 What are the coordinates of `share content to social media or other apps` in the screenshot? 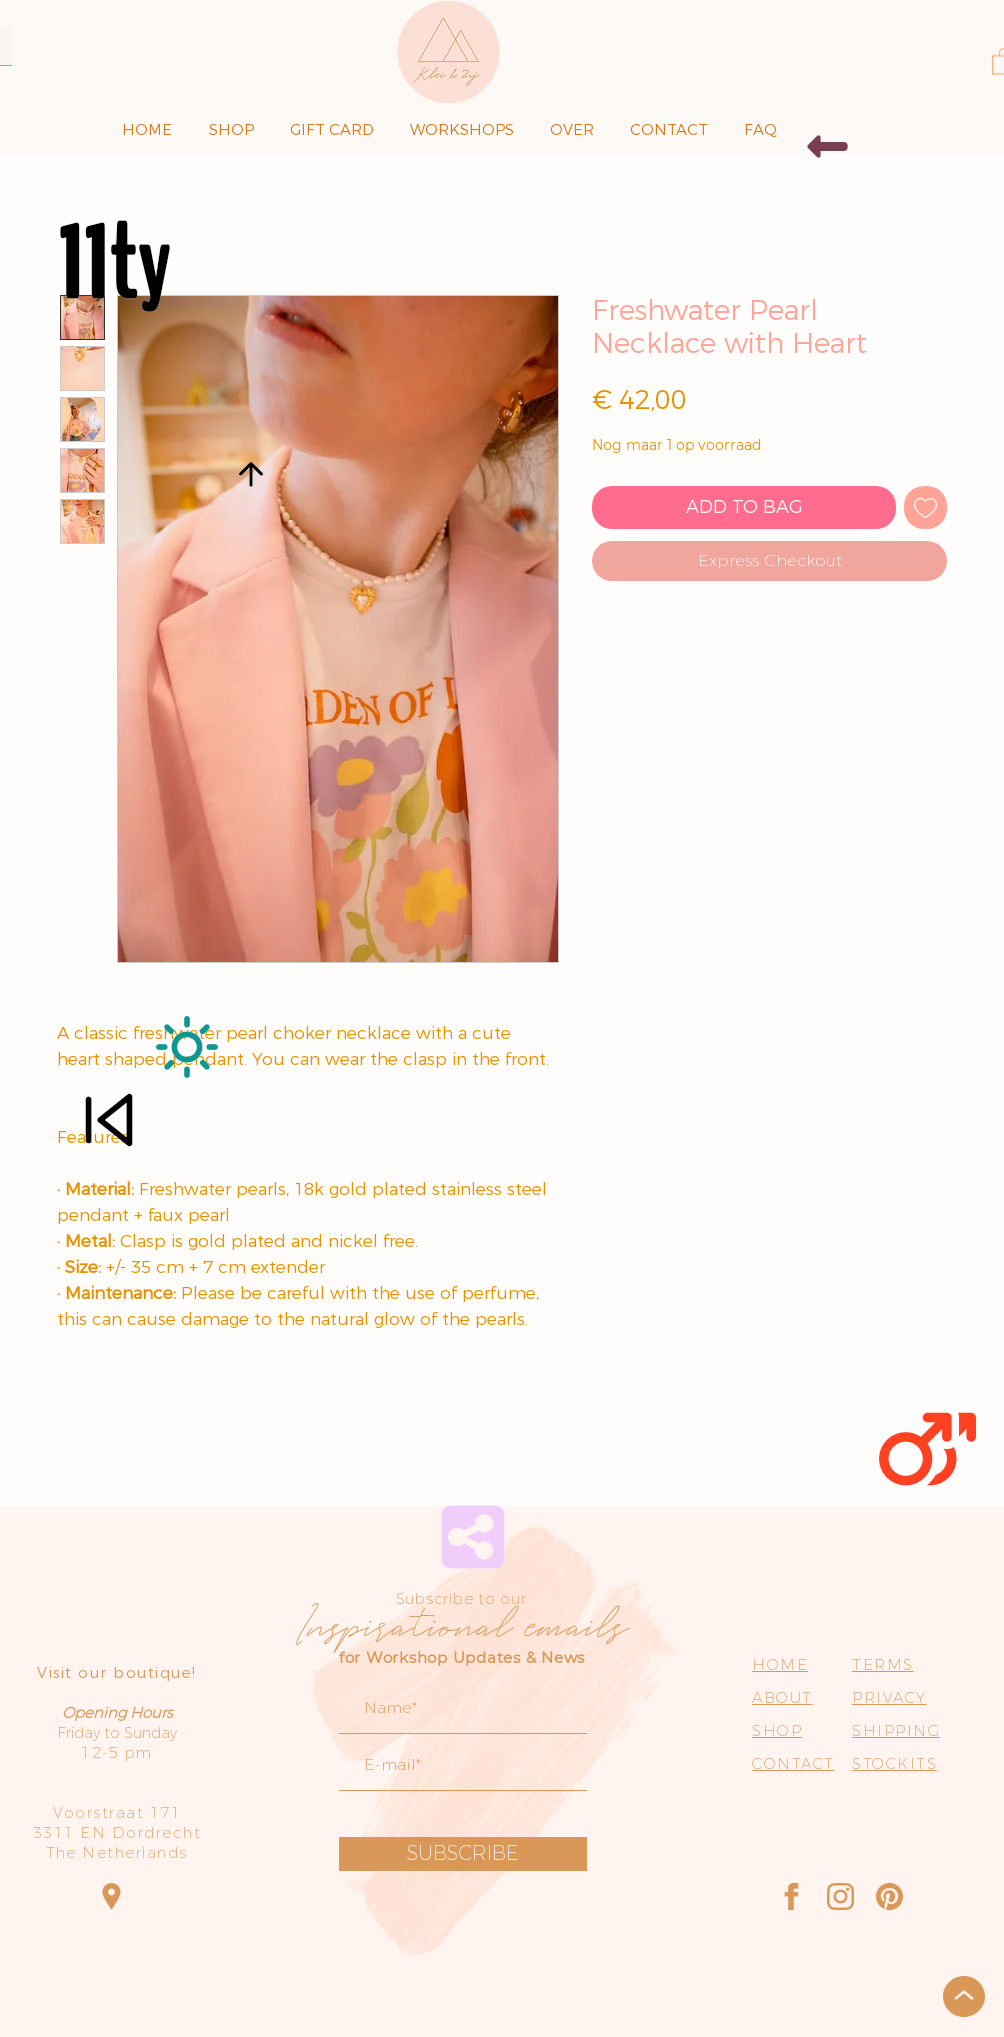 It's located at (473, 1537).